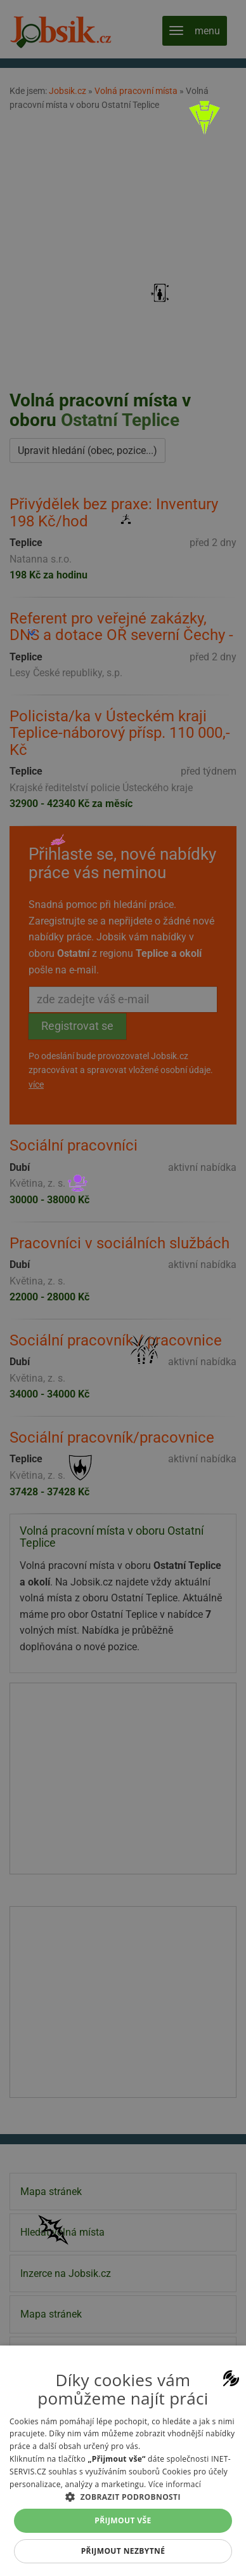 Image resolution: width=246 pixels, height=2576 pixels. Describe the element at coordinates (58, 840) in the screenshot. I see `browse charcuterie or appetizer menu options` at that location.